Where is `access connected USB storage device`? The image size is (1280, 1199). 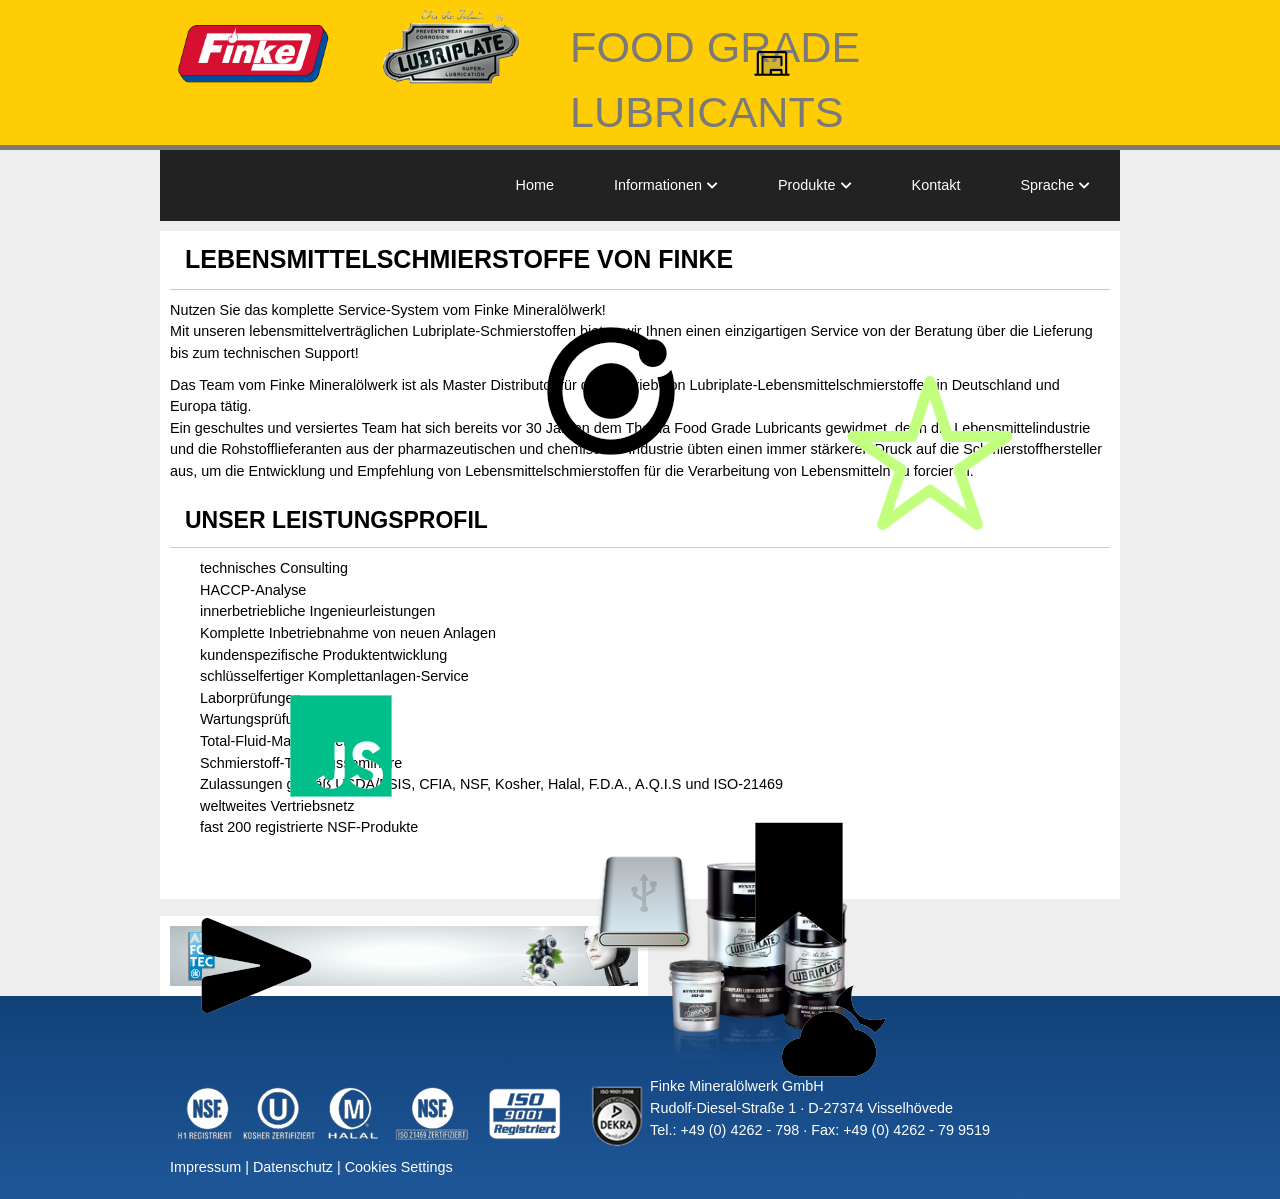
access connected USB storage device is located at coordinates (644, 903).